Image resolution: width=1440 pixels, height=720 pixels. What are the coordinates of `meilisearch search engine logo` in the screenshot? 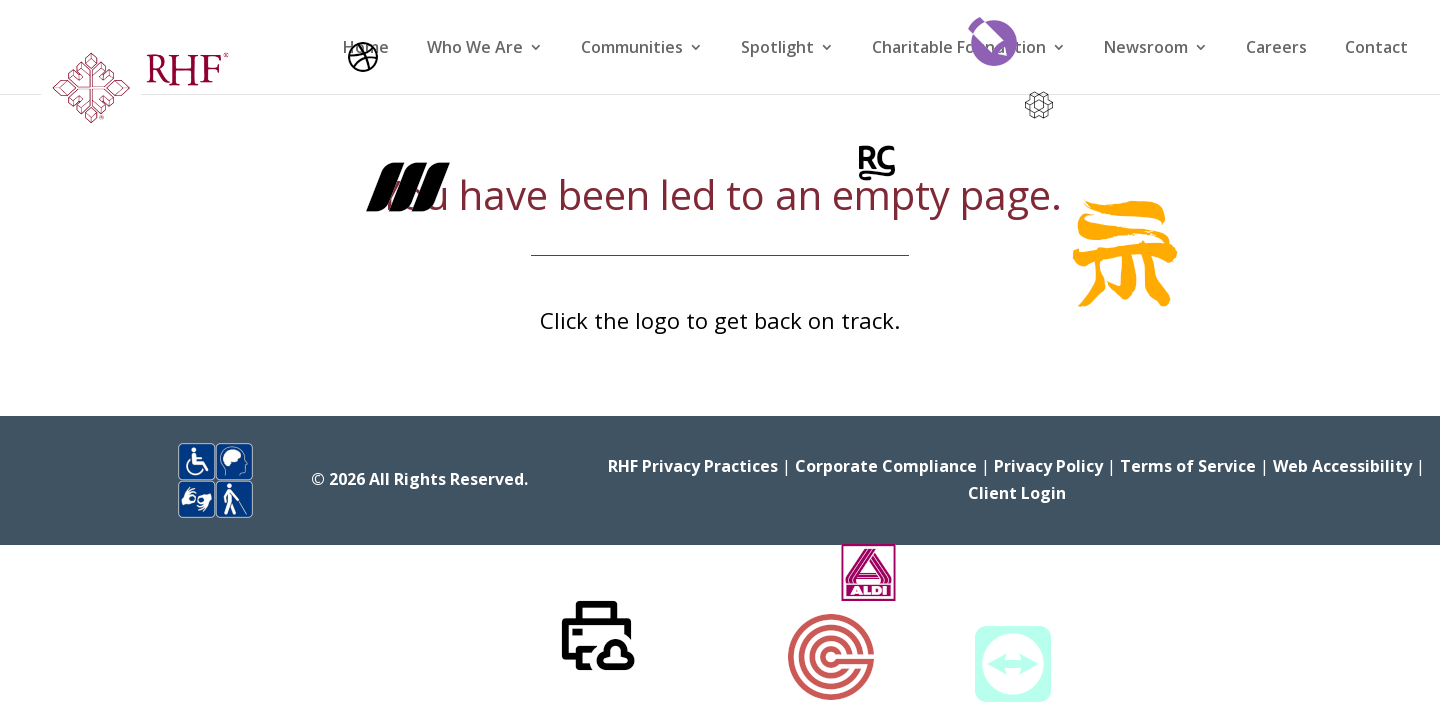 It's located at (408, 187).